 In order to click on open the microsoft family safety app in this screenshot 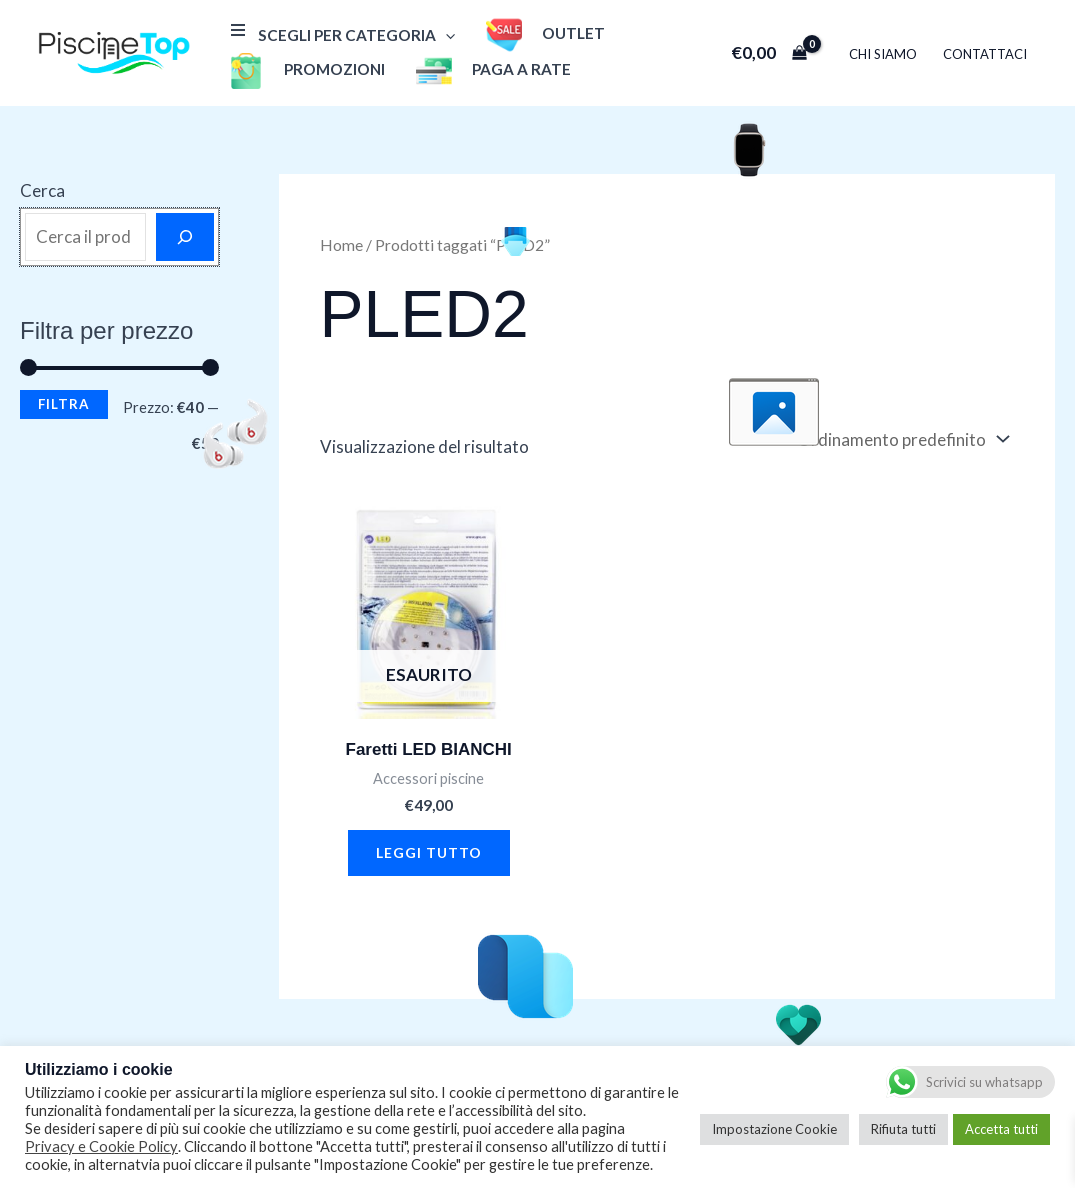, I will do `click(798, 1024)`.